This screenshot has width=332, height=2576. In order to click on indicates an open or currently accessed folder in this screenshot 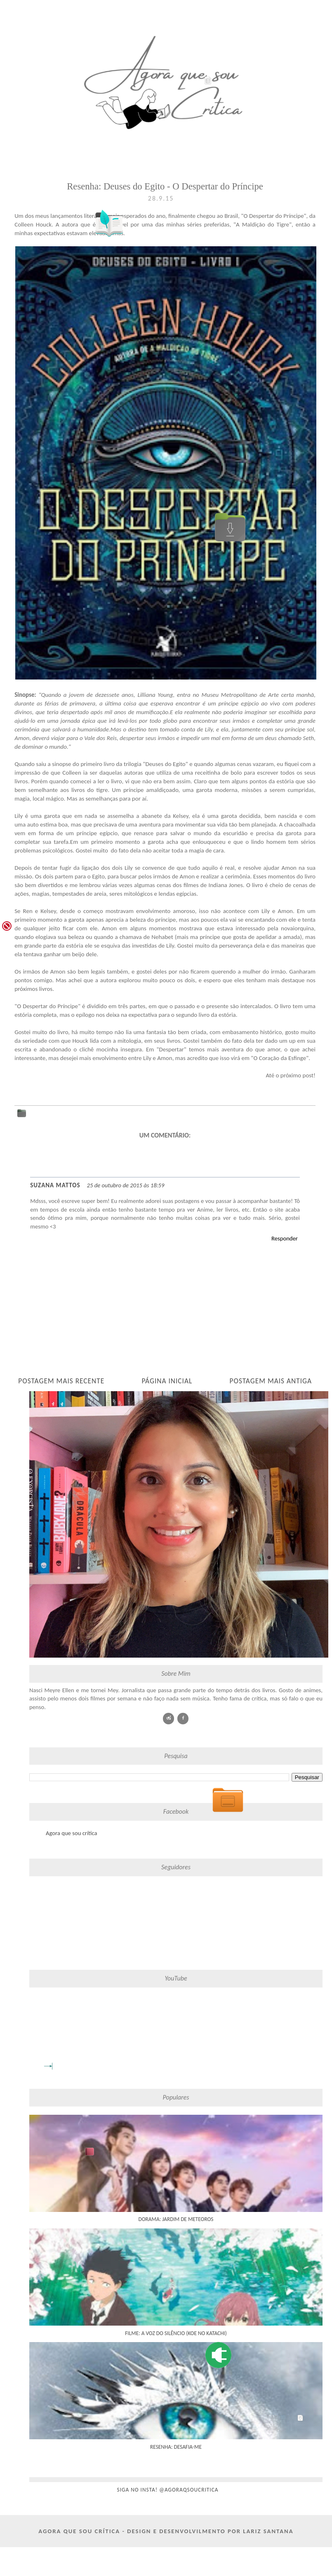, I will do `click(21, 1113)`.